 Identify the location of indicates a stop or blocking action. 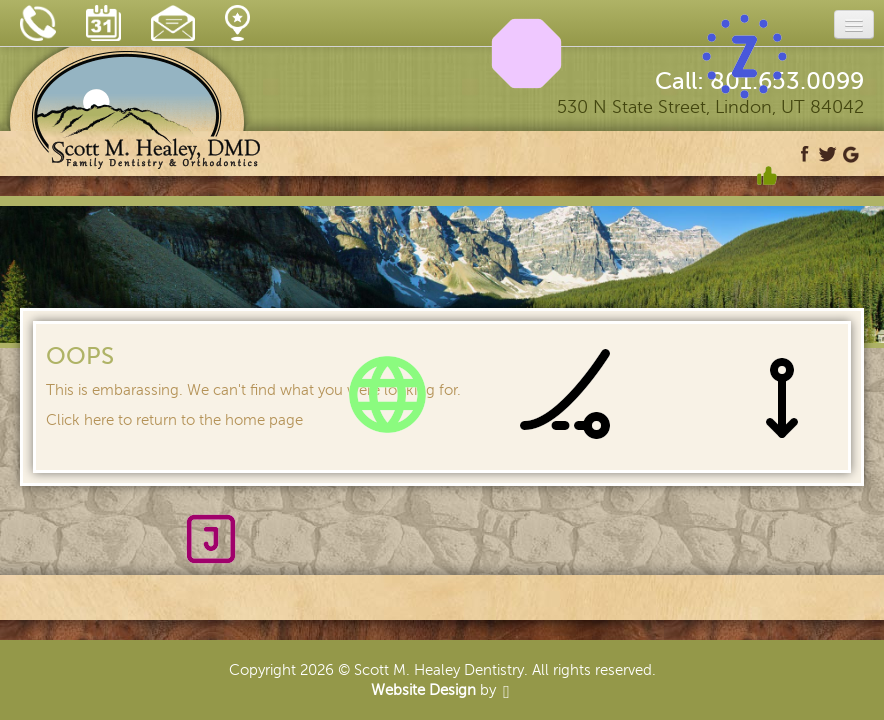
(526, 53).